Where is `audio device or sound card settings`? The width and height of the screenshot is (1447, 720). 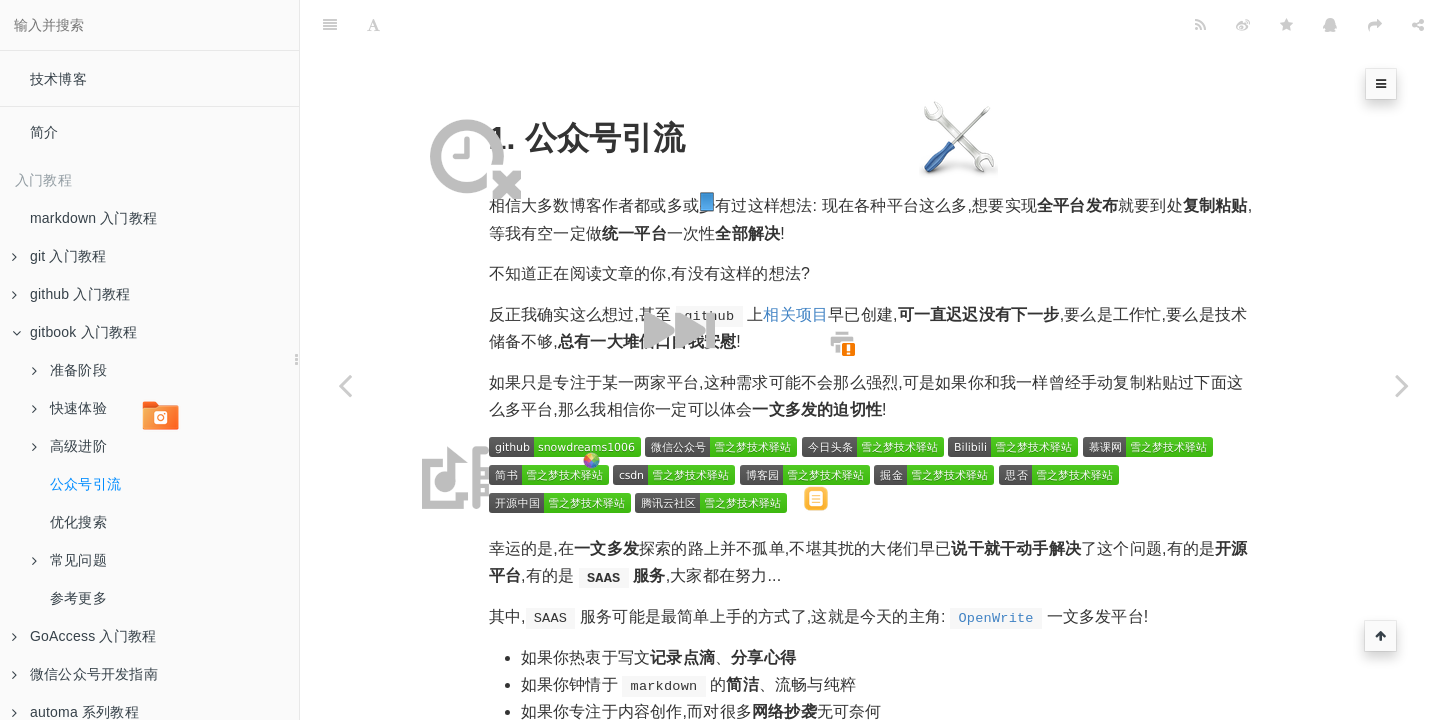
audio device or sound card settings is located at coordinates (455, 475).